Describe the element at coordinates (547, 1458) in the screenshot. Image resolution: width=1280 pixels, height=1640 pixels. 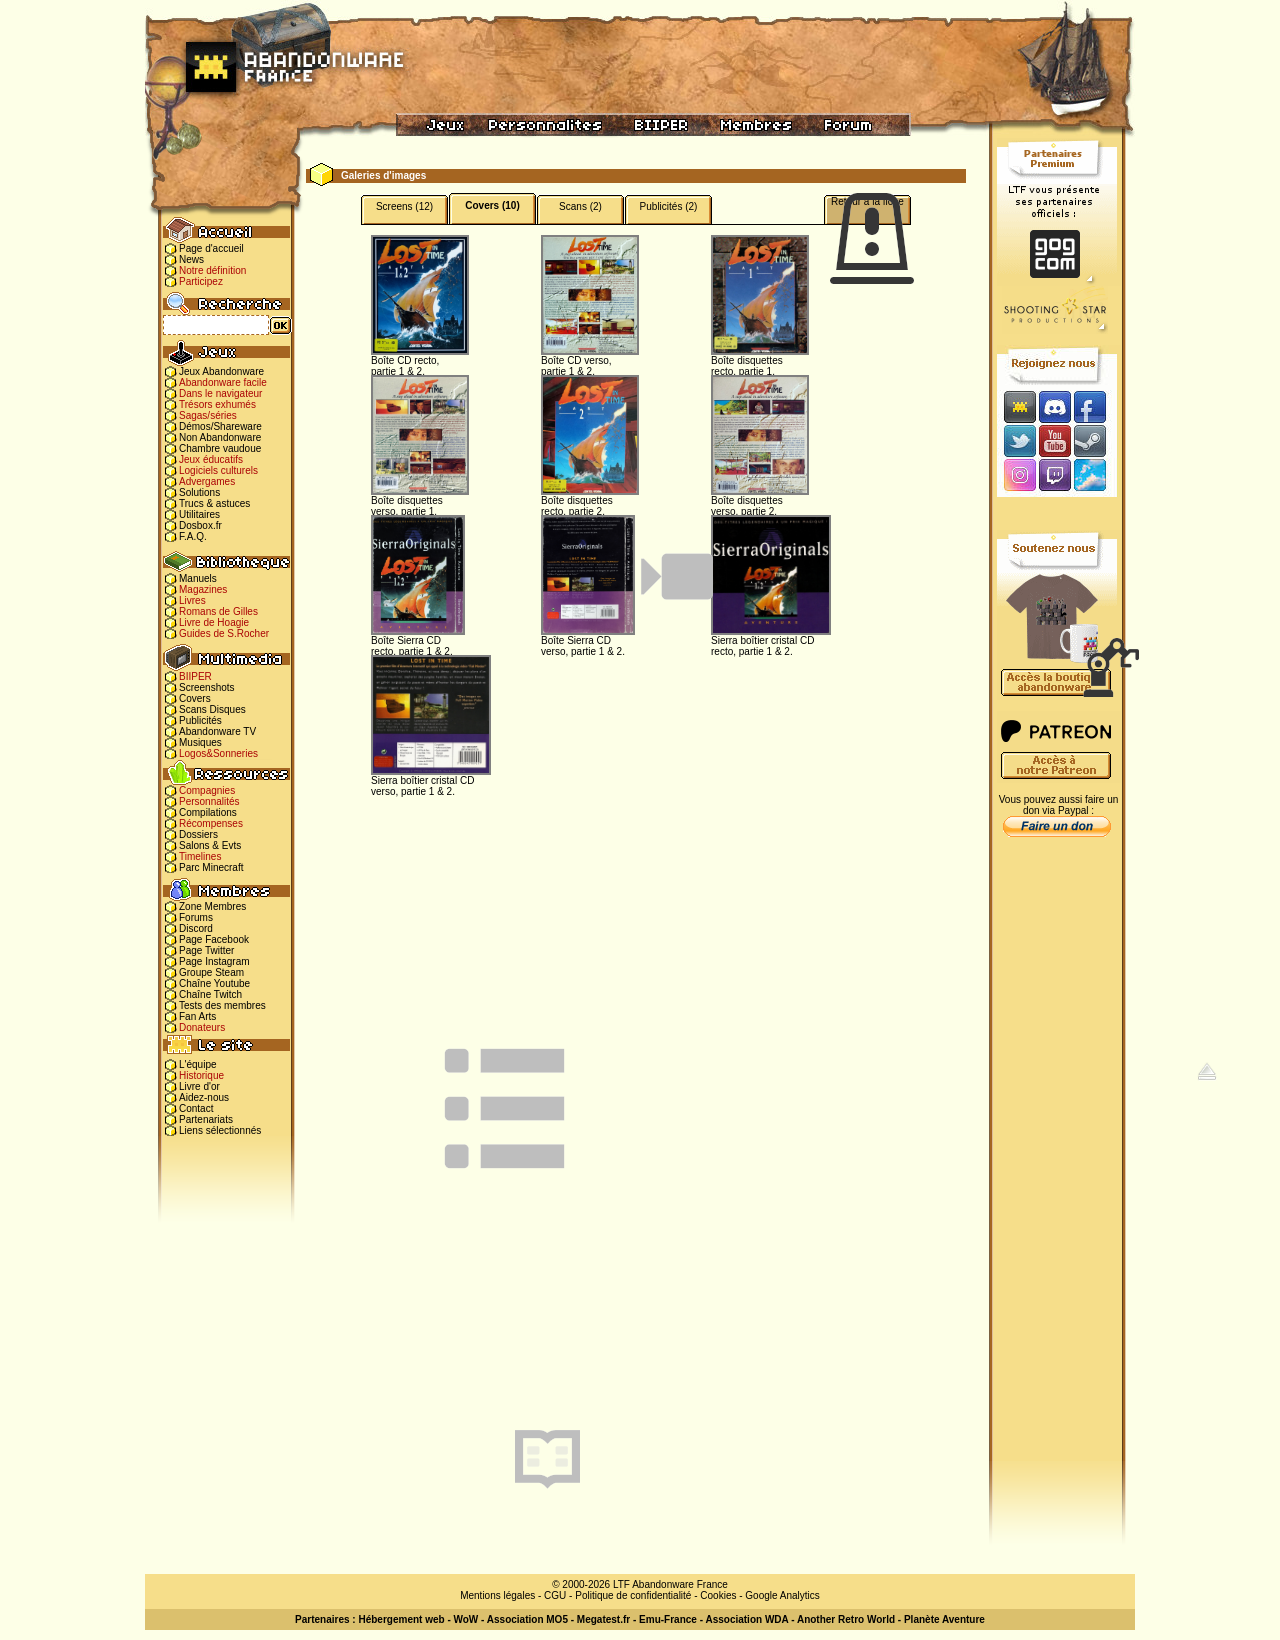
I see `switch to dual-page or side-by-side view` at that location.